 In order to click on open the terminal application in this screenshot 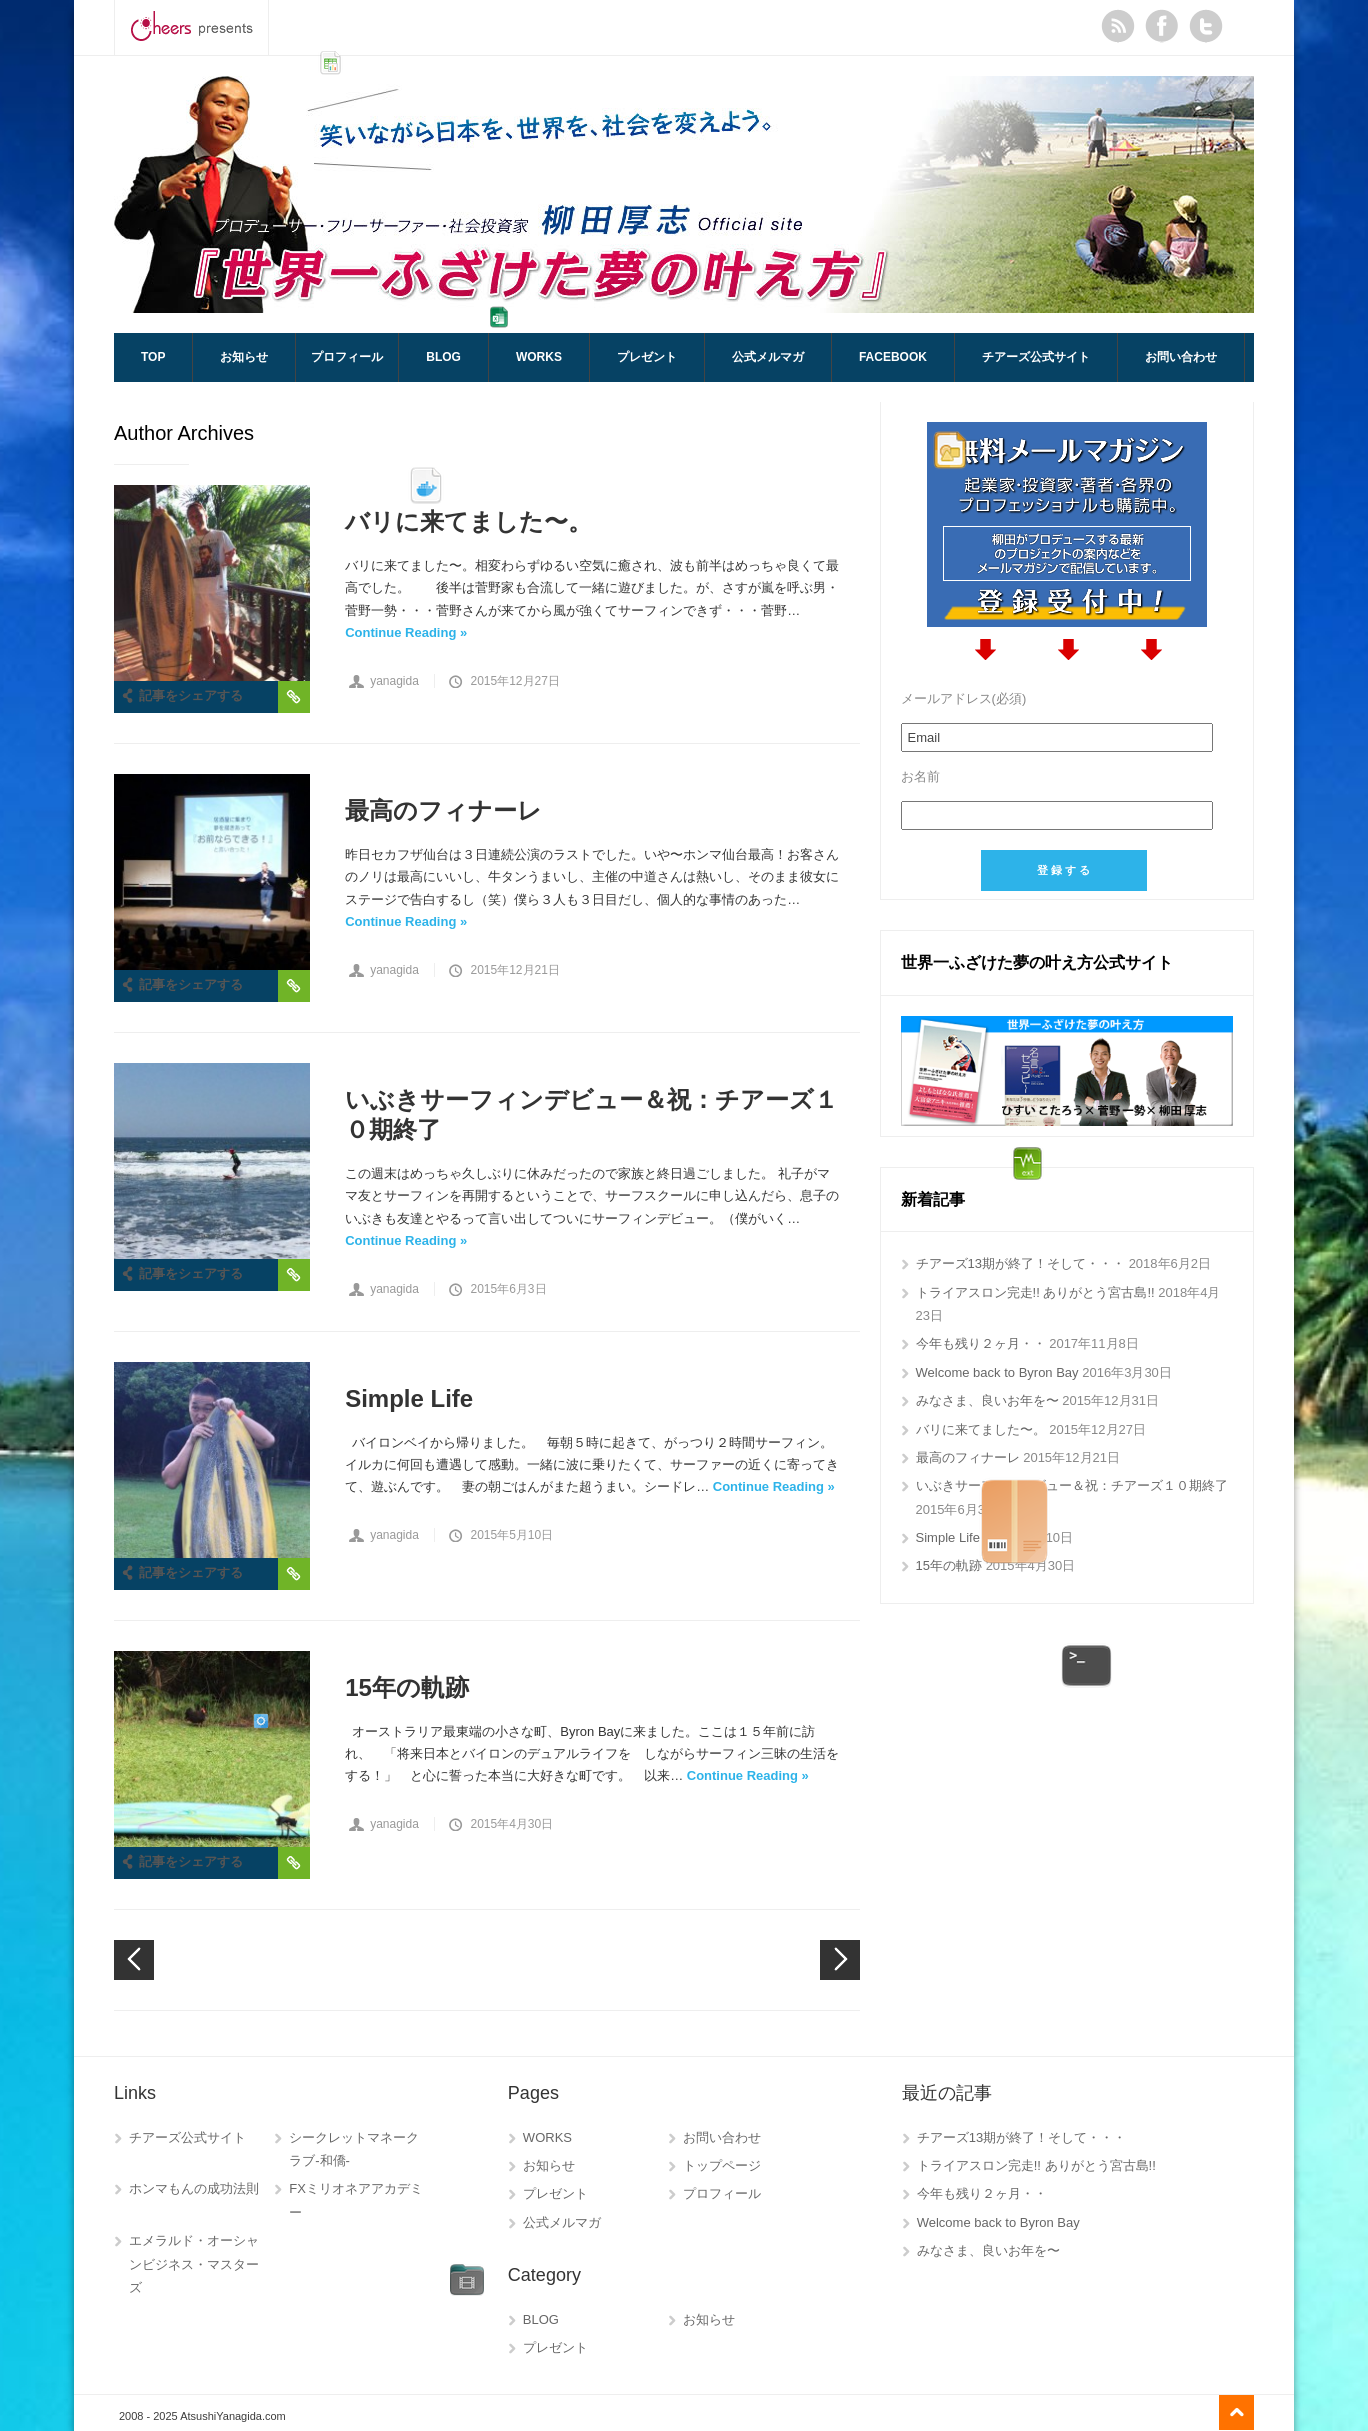, I will do `click(1086, 1665)`.